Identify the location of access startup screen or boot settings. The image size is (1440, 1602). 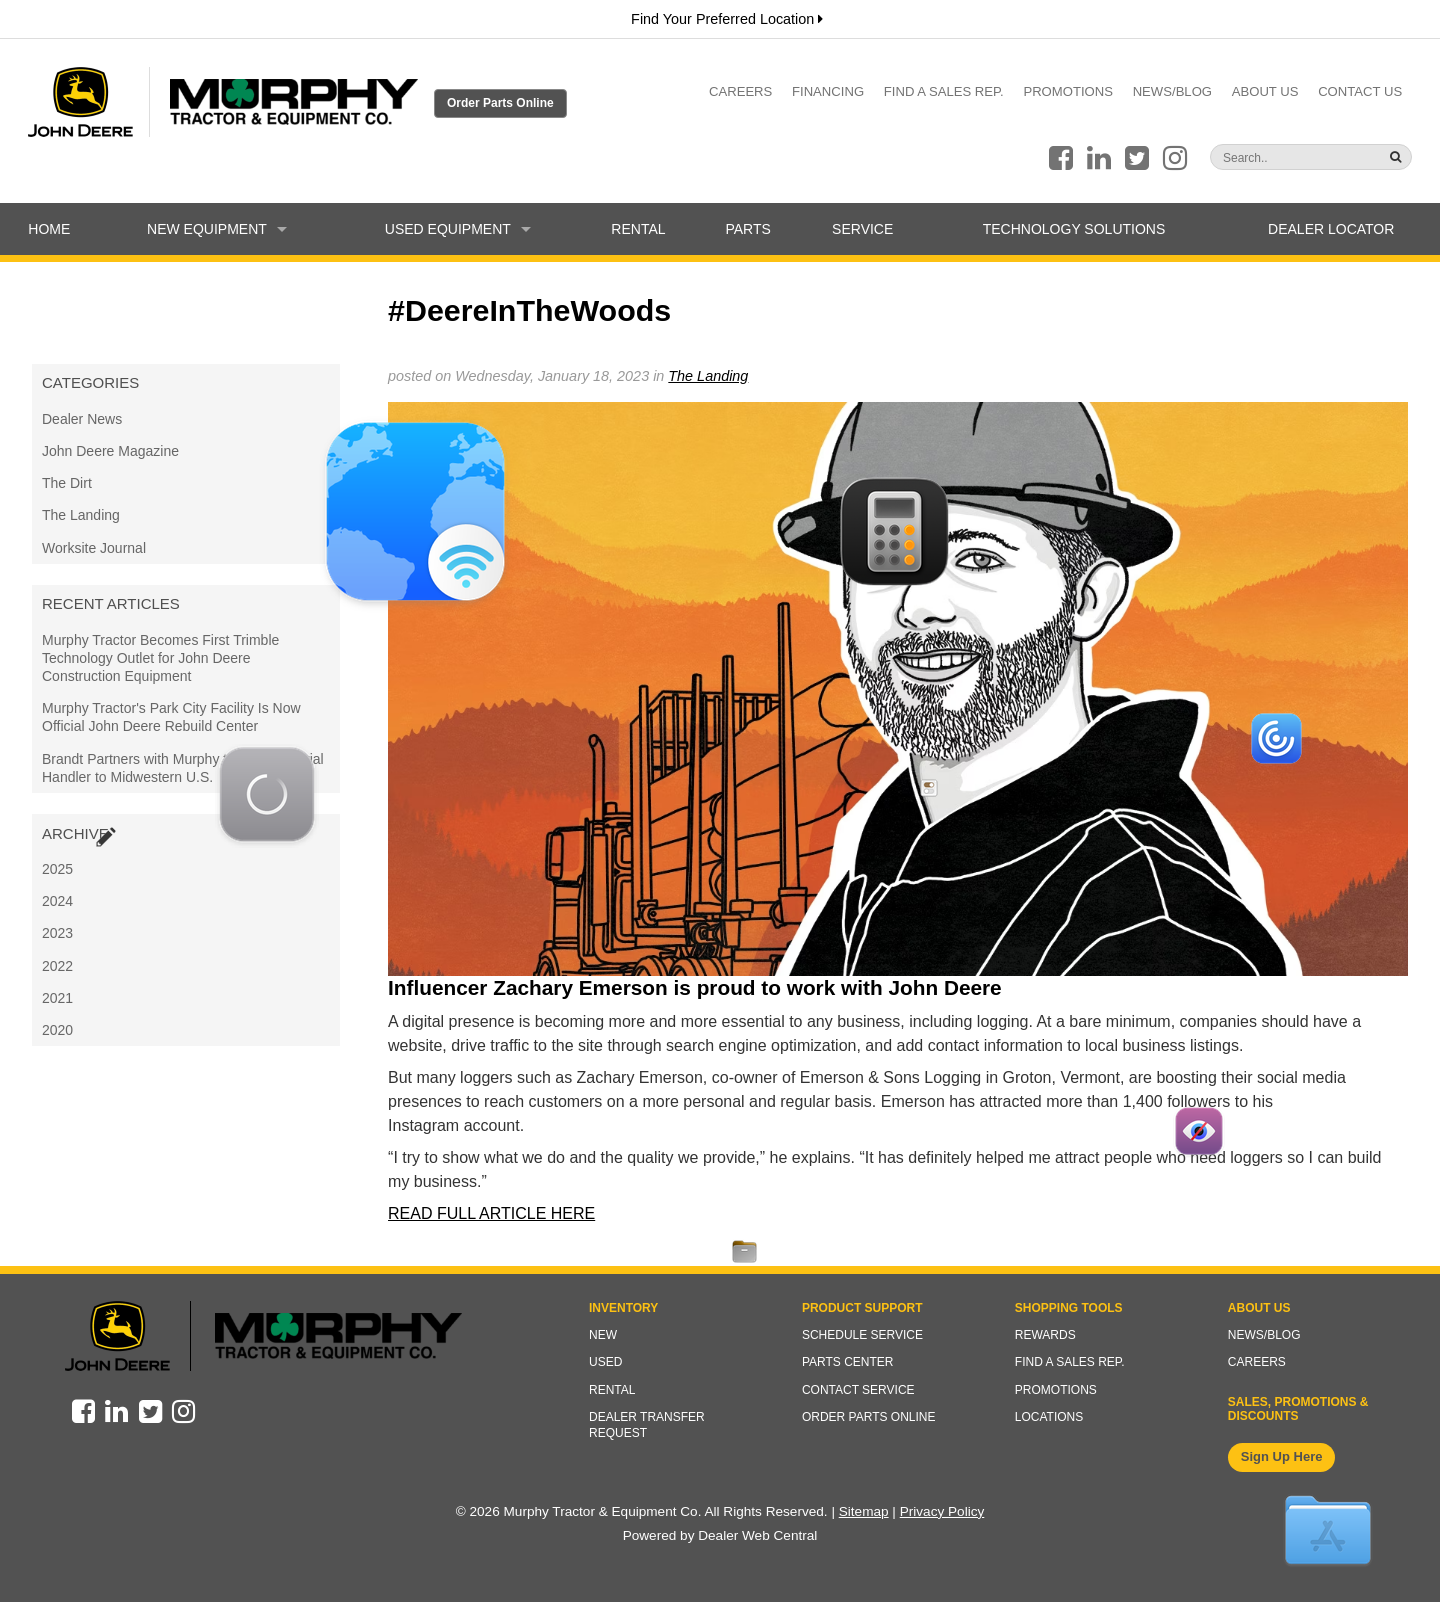
(267, 796).